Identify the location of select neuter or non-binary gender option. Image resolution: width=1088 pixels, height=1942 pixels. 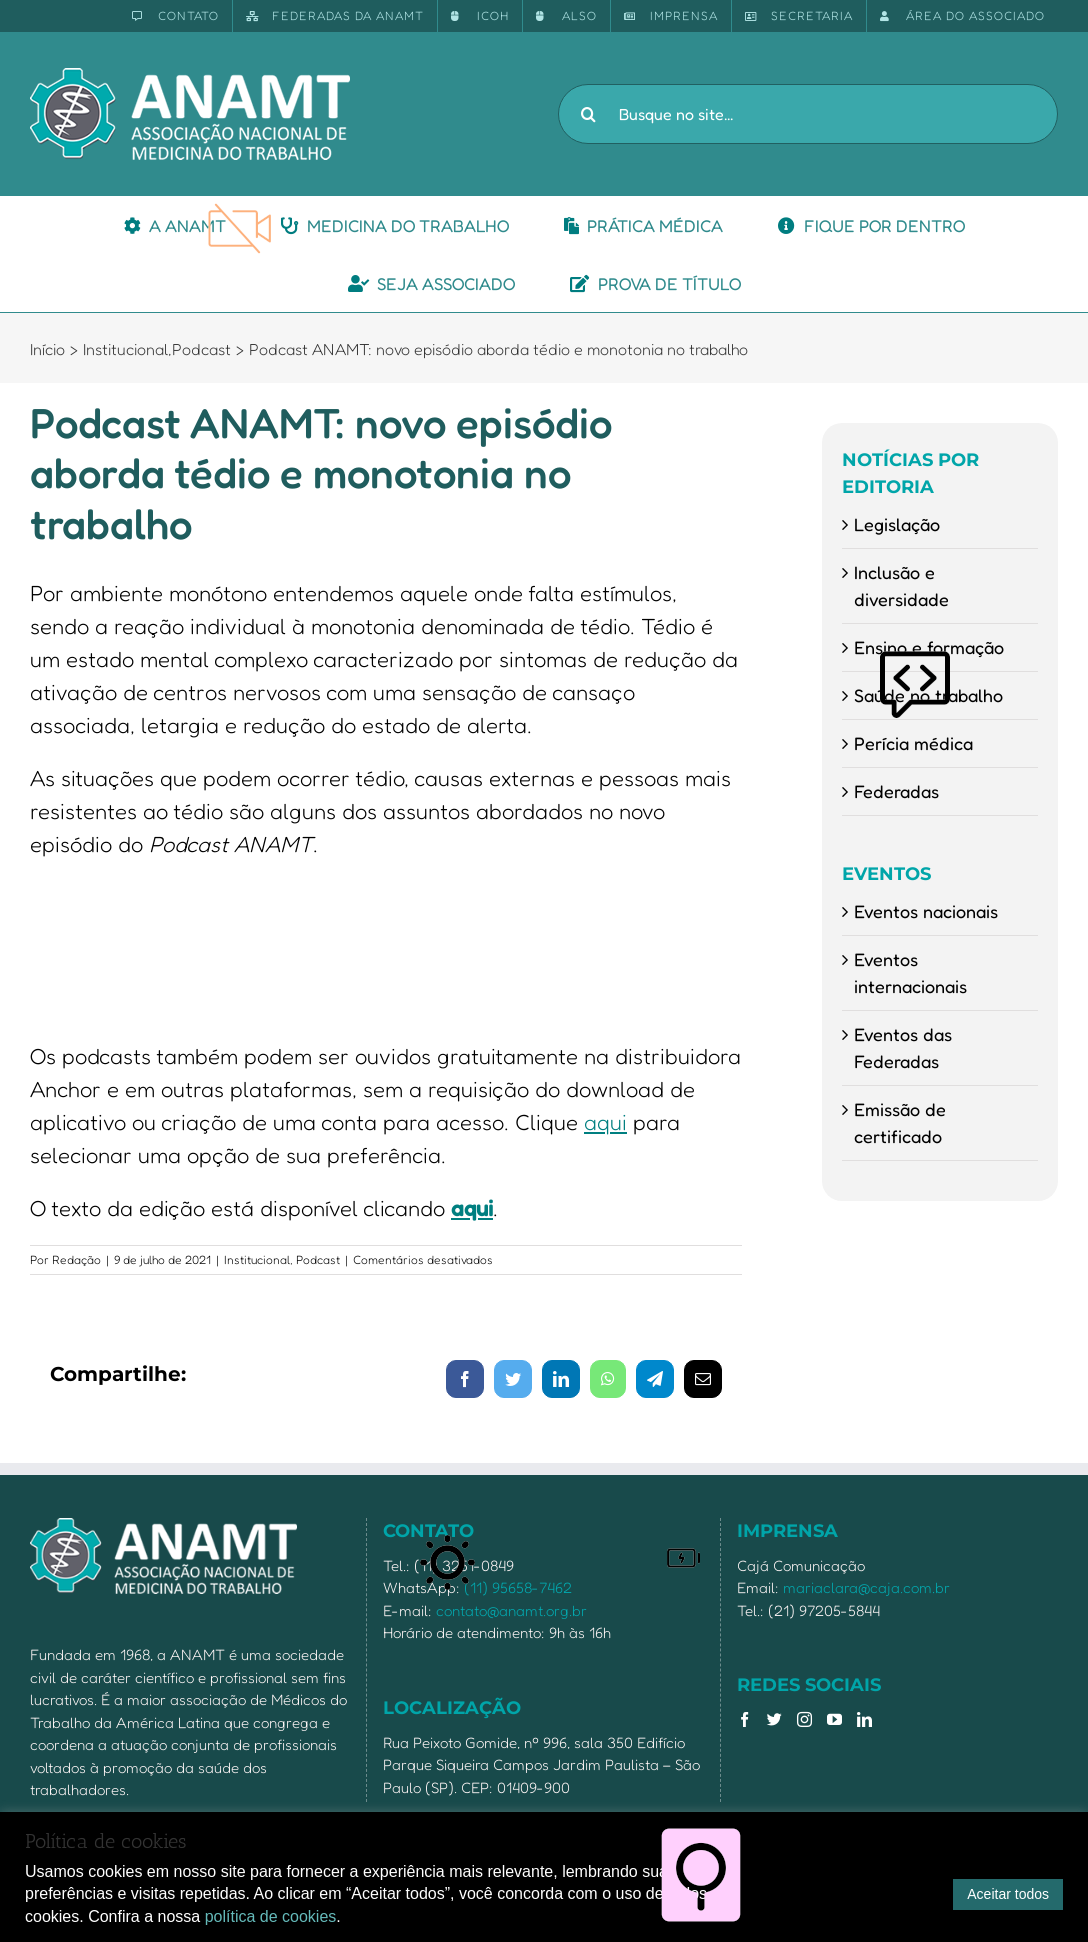
(701, 1875).